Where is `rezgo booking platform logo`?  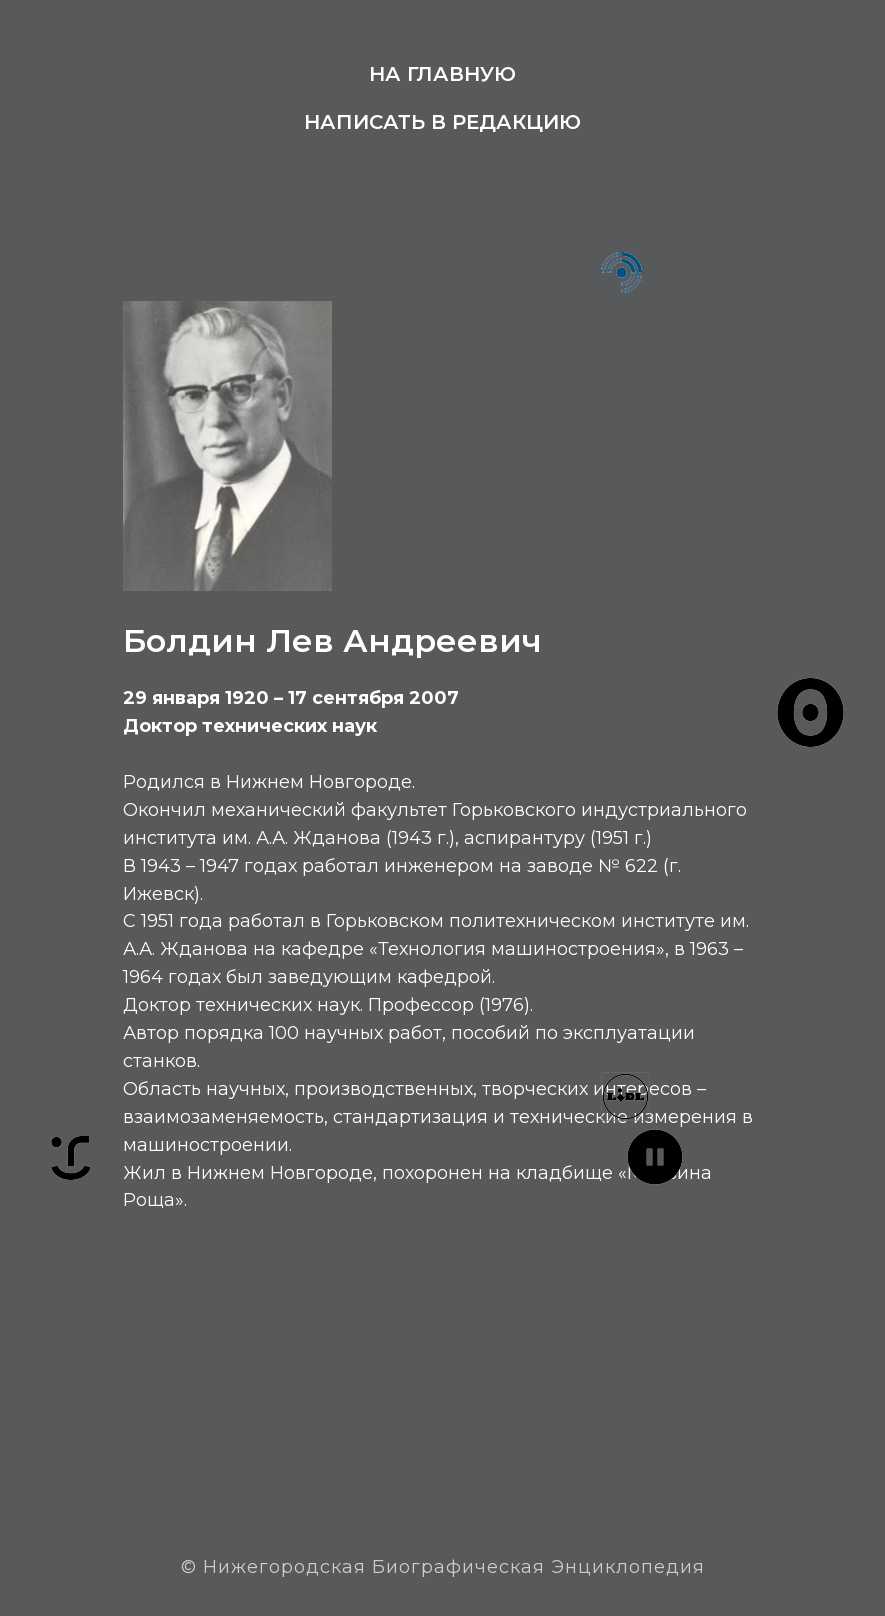 rezgo booking platform logo is located at coordinates (71, 1158).